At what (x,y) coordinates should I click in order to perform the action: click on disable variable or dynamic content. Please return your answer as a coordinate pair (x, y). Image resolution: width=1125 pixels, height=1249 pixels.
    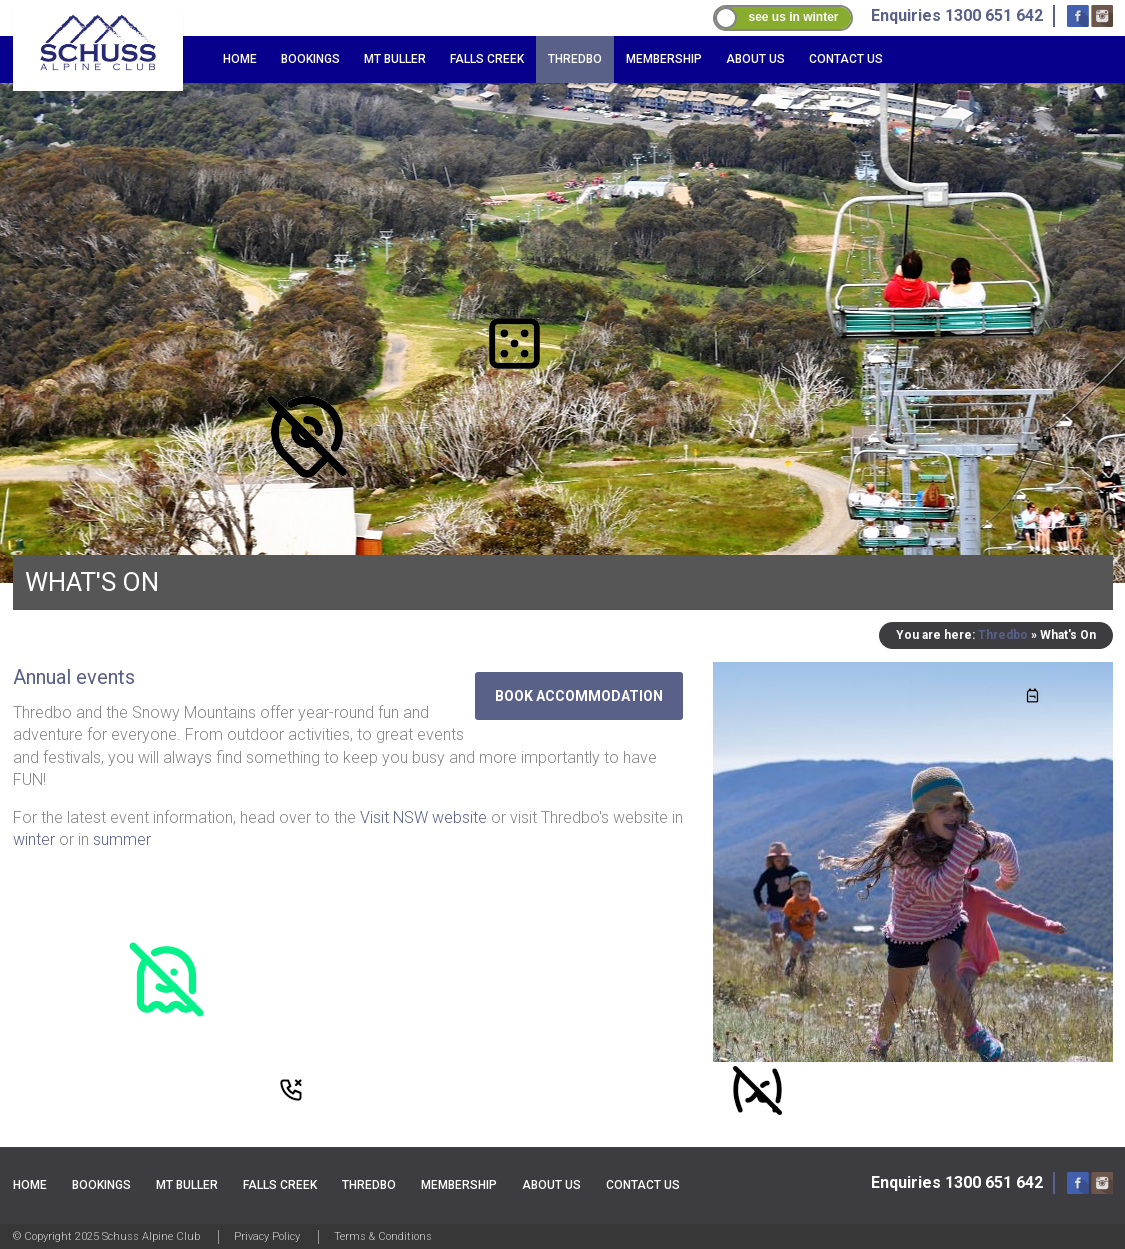
    Looking at the image, I should click on (757, 1090).